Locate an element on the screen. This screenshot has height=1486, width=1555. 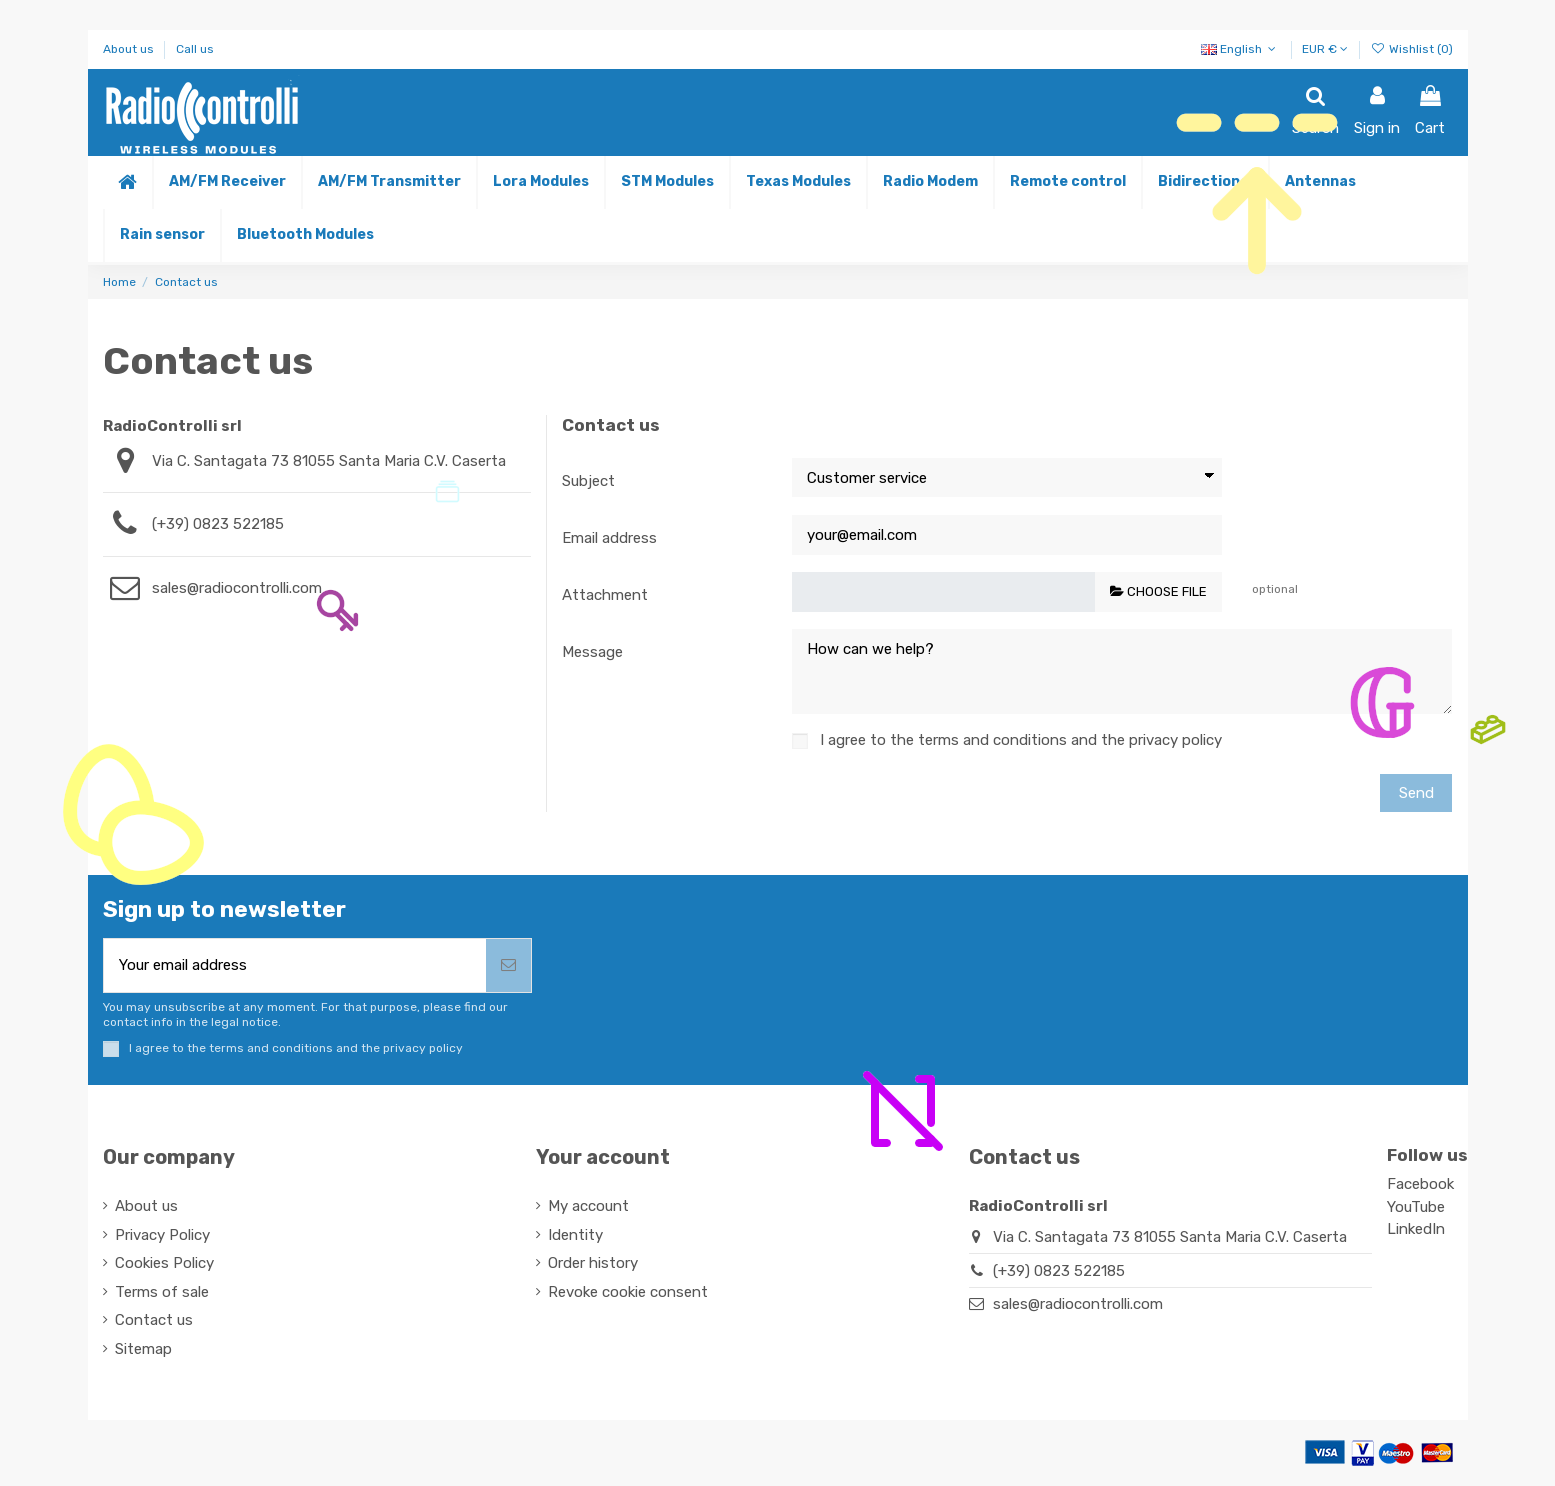
access building blocks or modular components is located at coordinates (1488, 729).